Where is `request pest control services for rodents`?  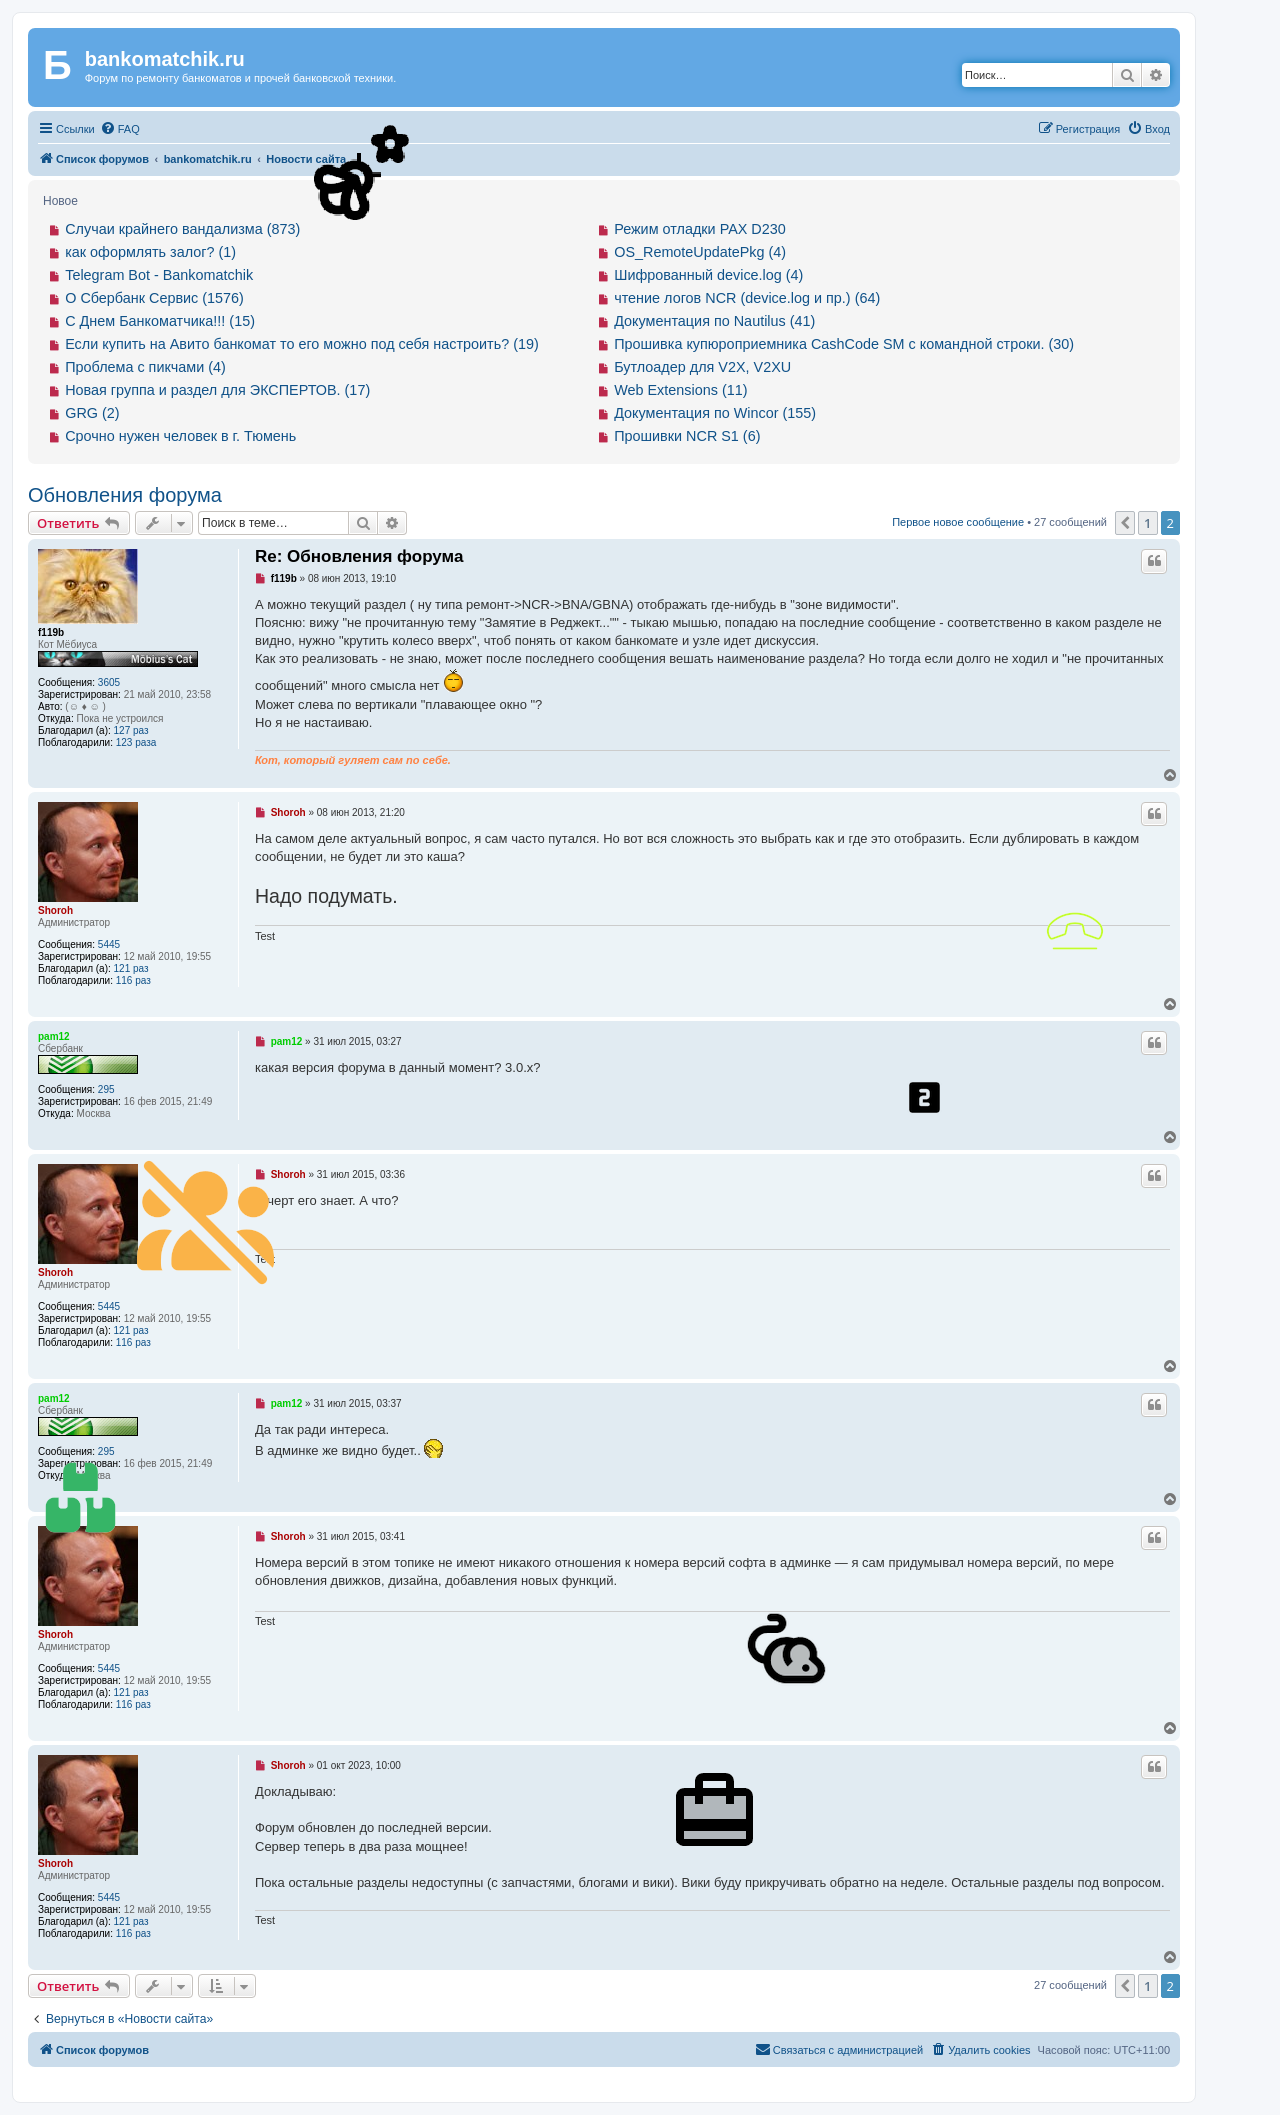 request pest control services for rodents is located at coordinates (786, 1648).